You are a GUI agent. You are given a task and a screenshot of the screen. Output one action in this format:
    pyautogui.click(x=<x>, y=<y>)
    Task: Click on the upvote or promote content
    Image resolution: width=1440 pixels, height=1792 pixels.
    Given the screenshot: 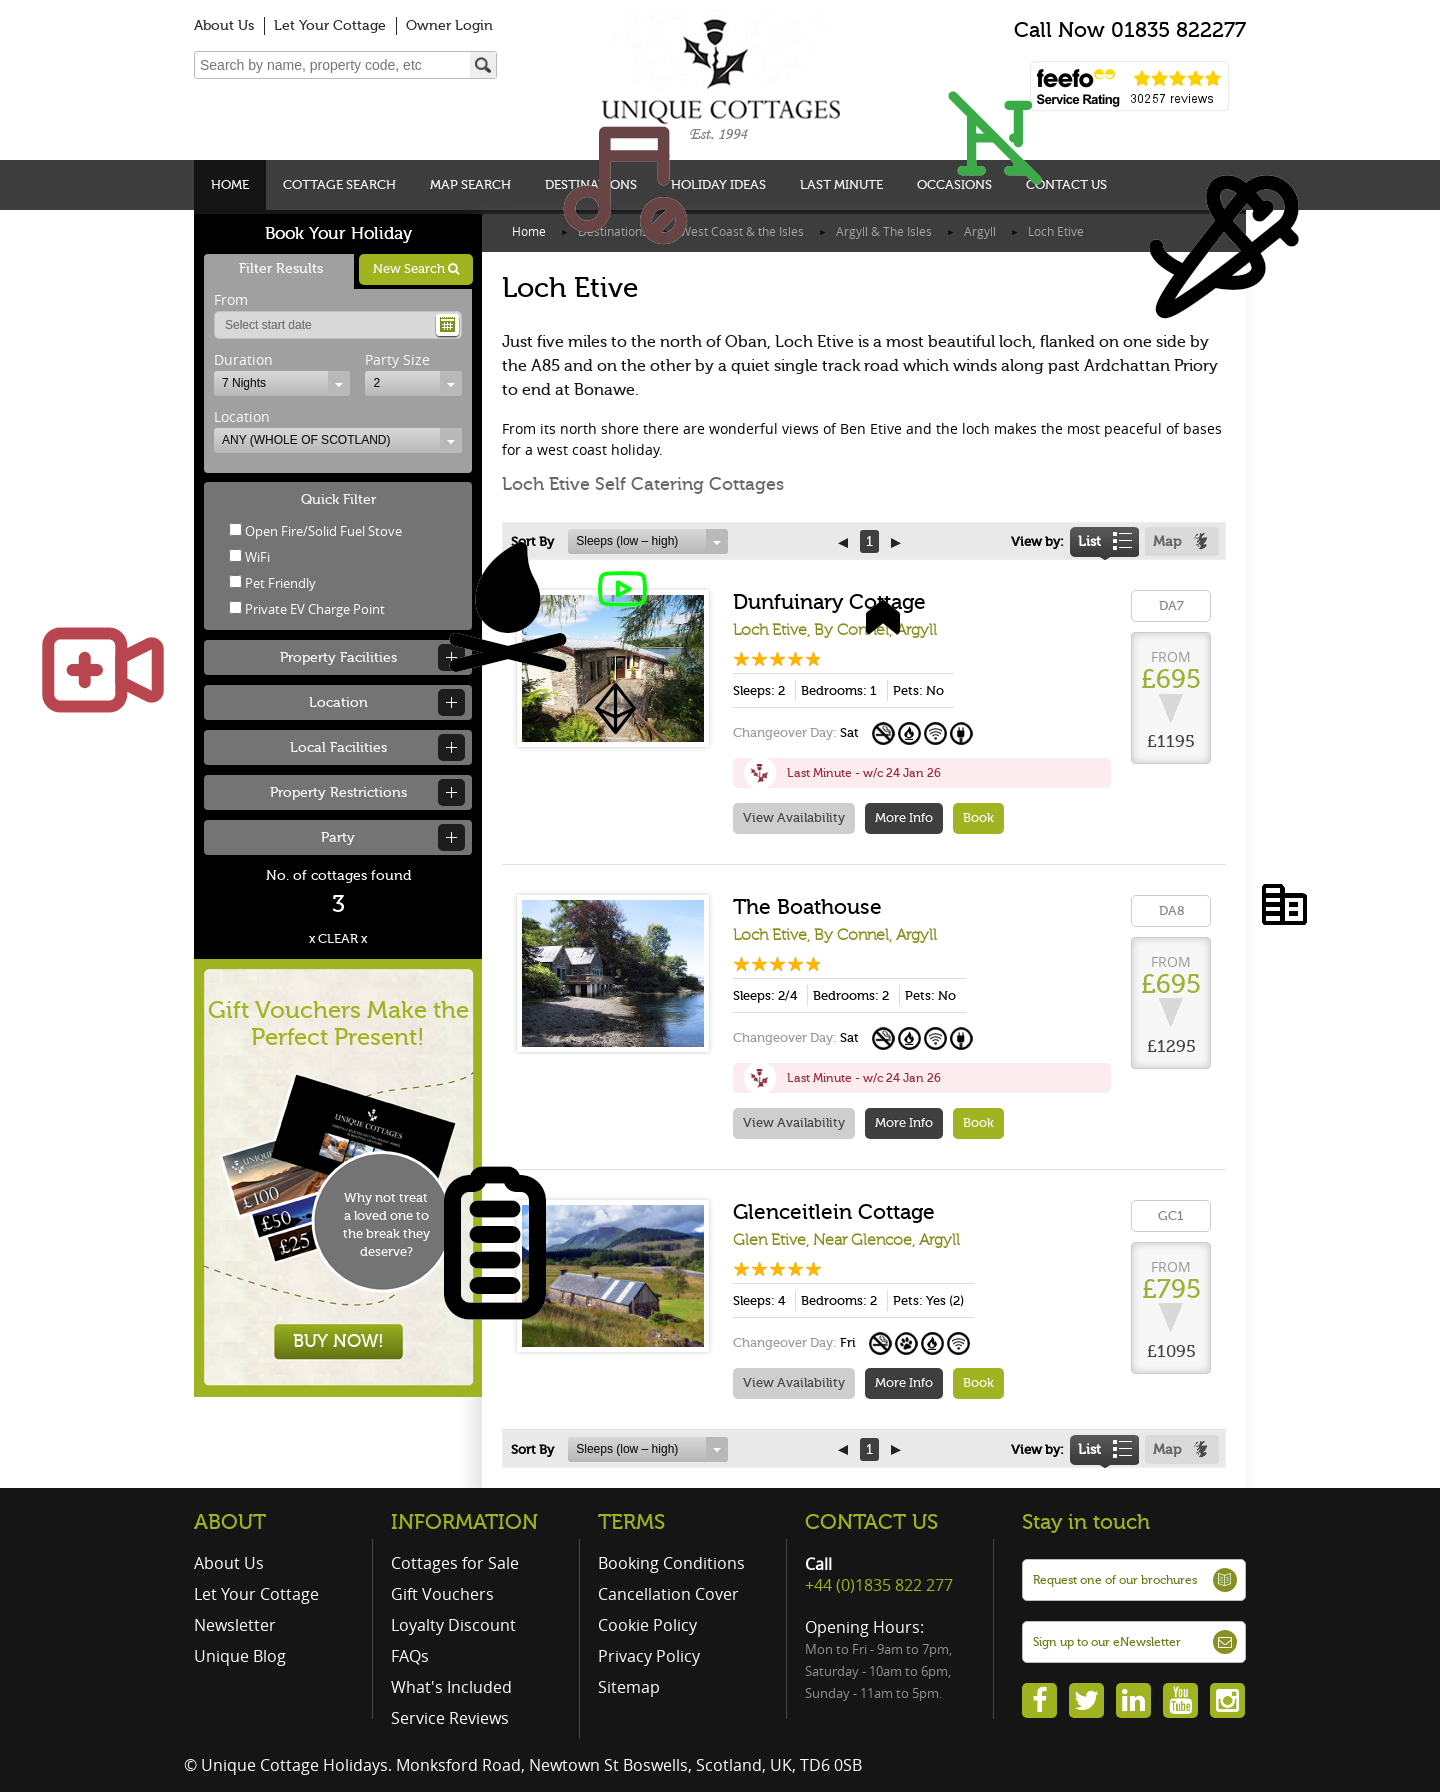 What is the action you would take?
    pyautogui.click(x=883, y=617)
    